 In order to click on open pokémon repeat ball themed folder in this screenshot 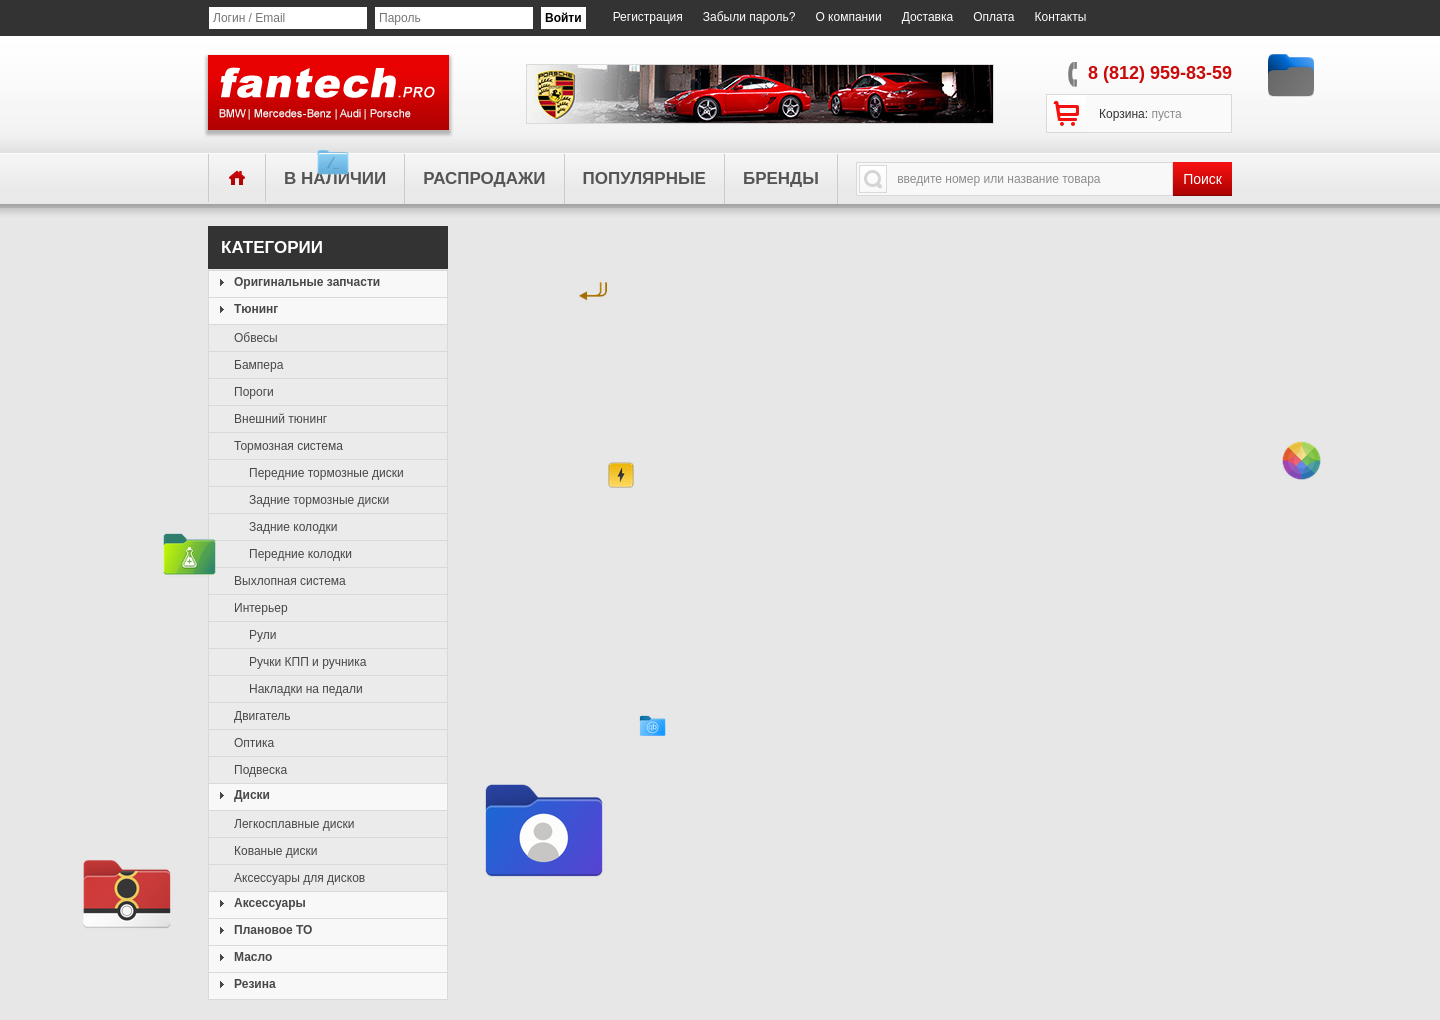, I will do `click(126, 896)`.